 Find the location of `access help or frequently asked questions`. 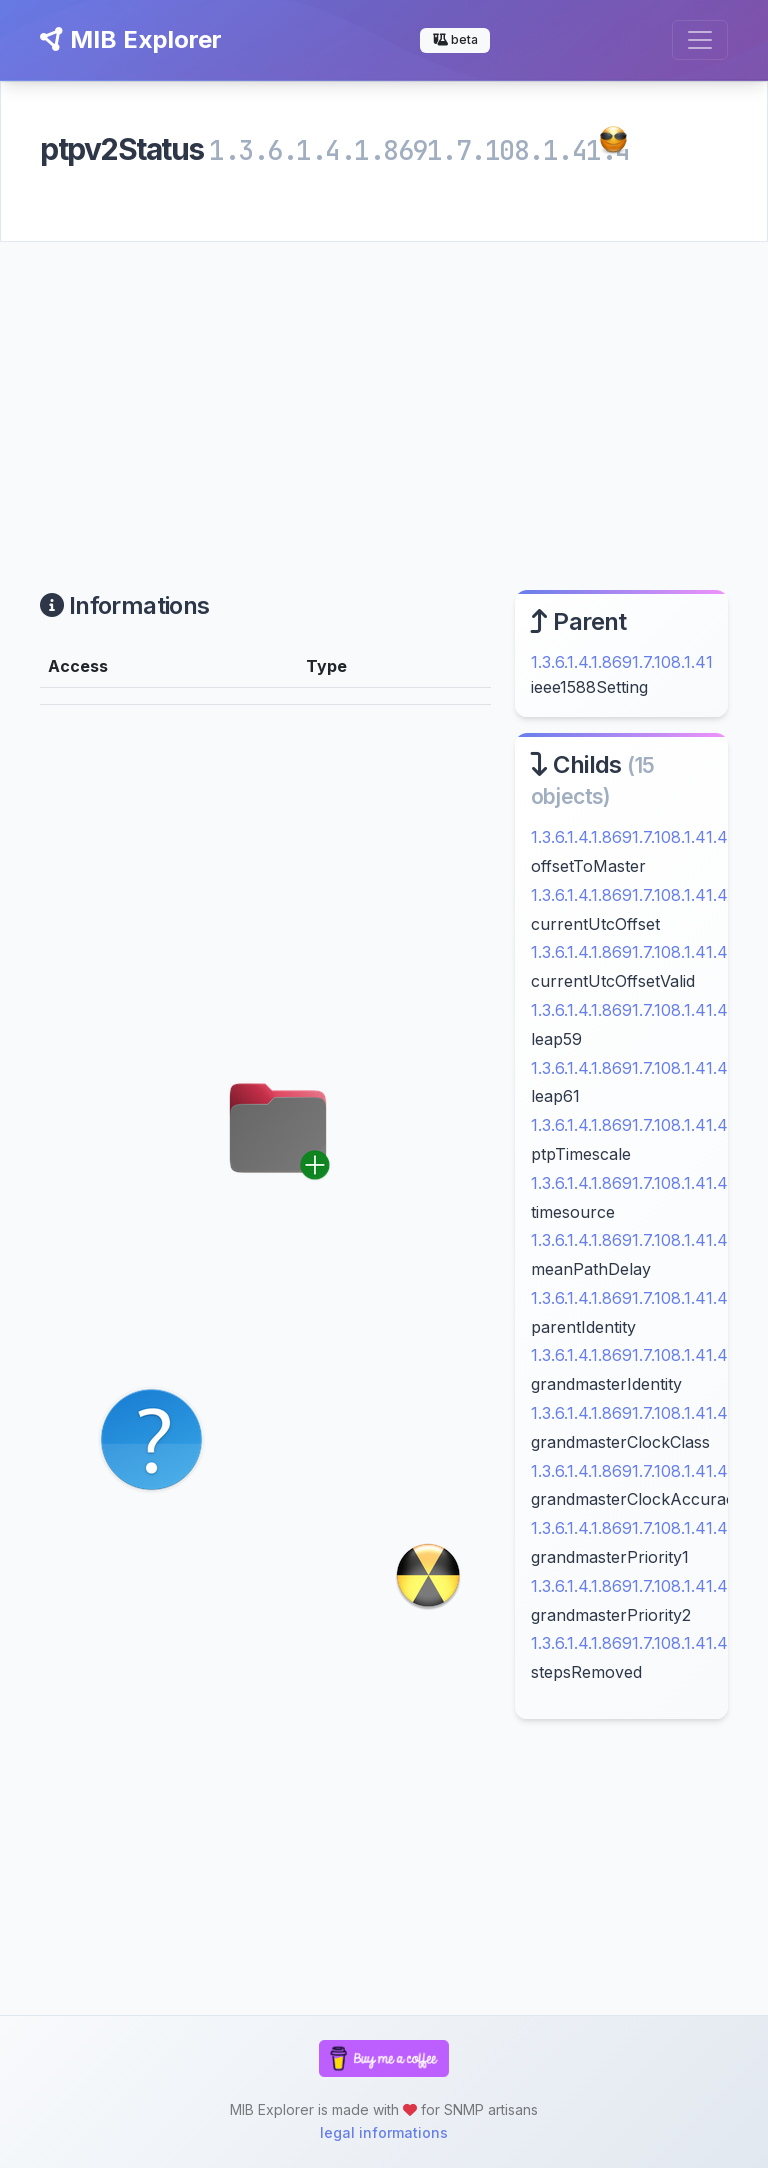

access help or frequently asked questions is located at coordinates (151, 1439).